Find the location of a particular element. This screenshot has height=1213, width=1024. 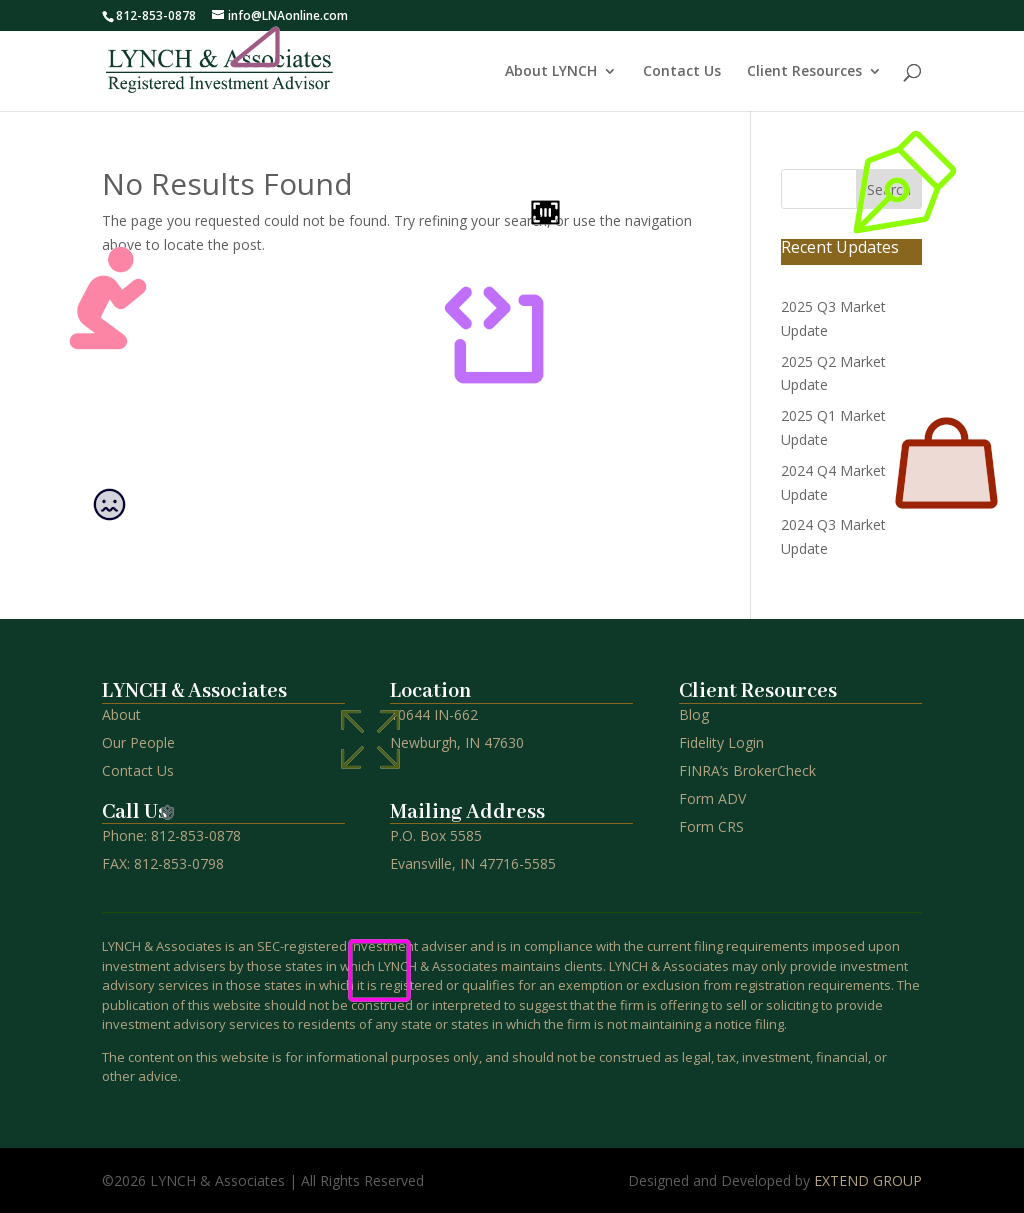

play media or start playback is located at coordinates (255, 47).